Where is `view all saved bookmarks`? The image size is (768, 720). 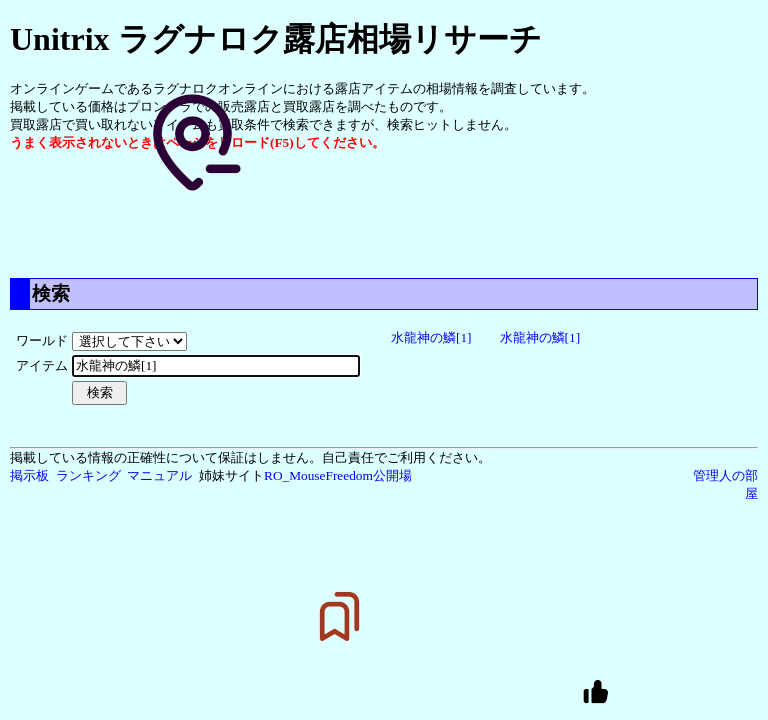 view all saved bookmarks is located at coordinates (339, 616).